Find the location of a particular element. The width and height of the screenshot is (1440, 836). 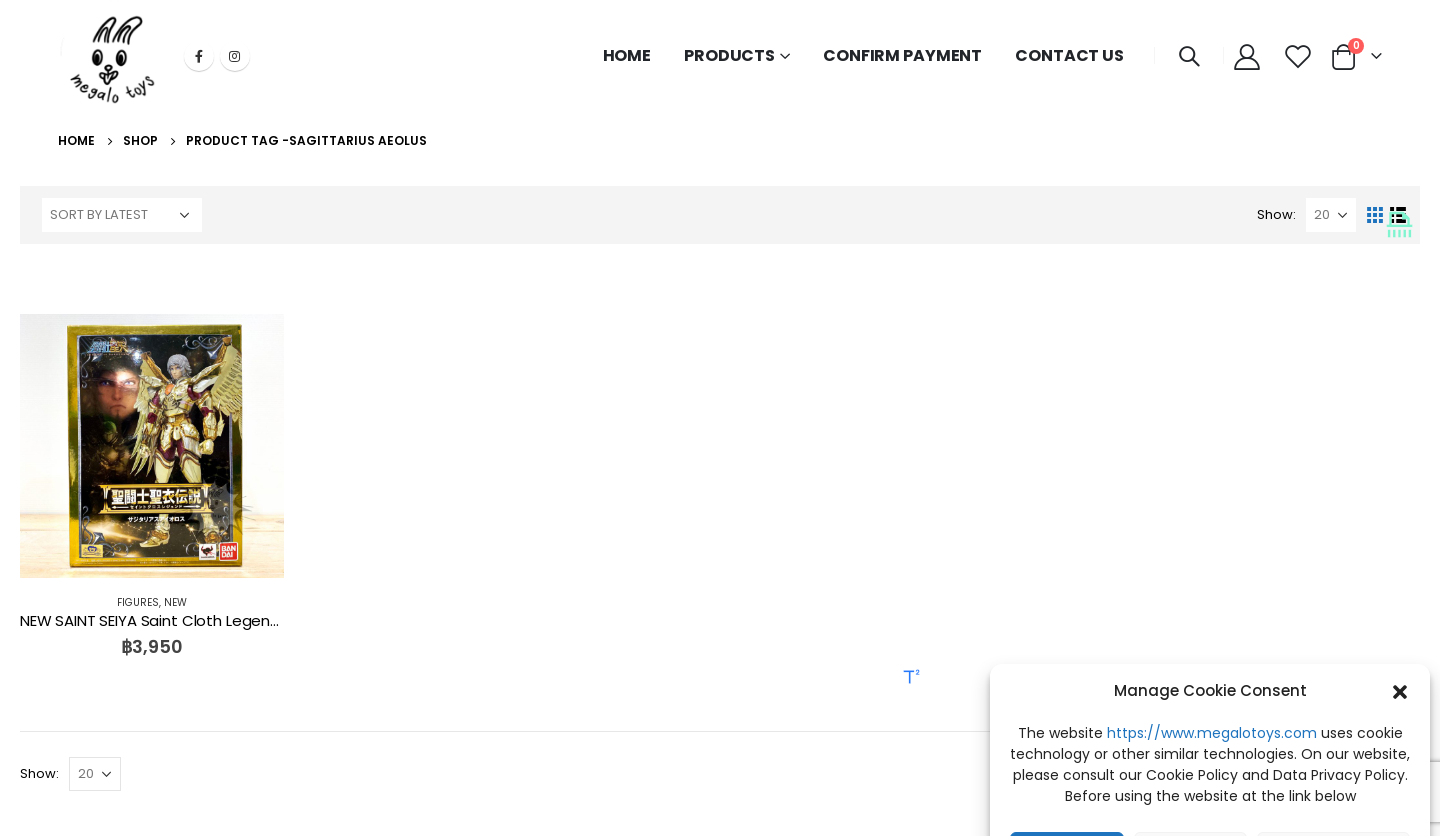

format text as superscript is located at coordinates (911, 676).